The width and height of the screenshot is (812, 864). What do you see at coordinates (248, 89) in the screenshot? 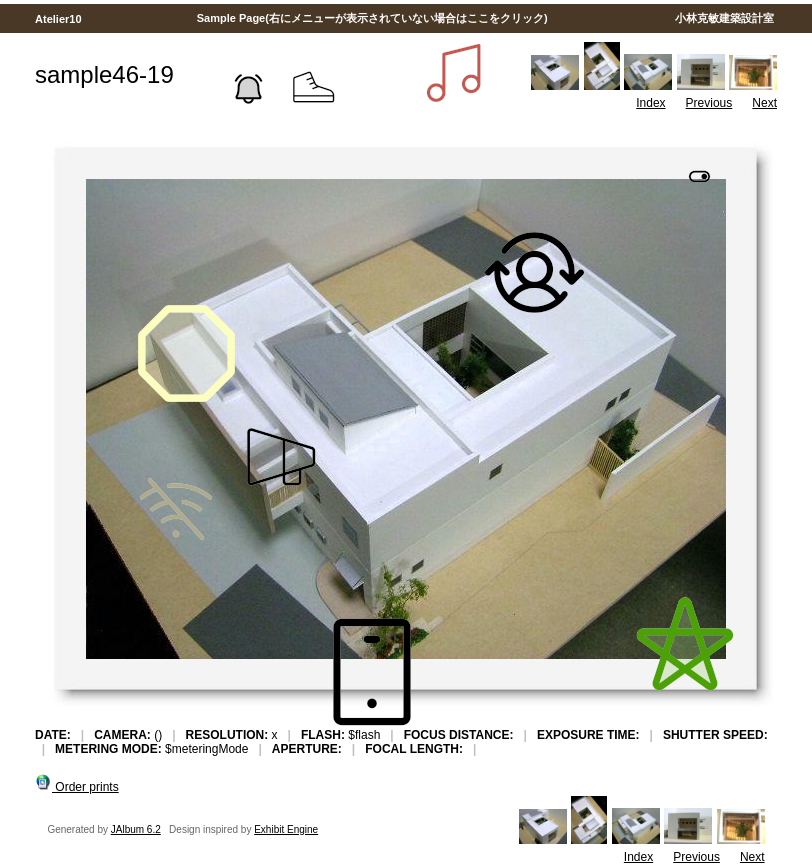
I see `indicates new notifications are available` at bounding box center [248, 89].